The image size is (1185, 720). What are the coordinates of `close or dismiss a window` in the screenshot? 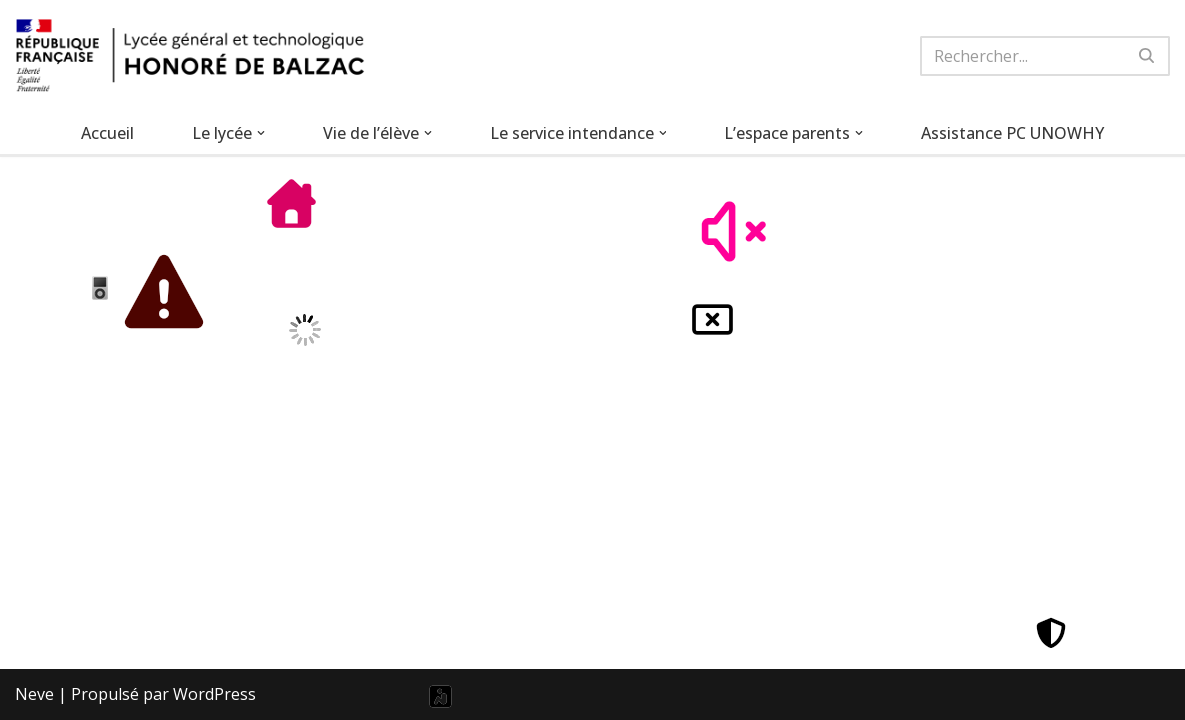 It's located at (712, 319).